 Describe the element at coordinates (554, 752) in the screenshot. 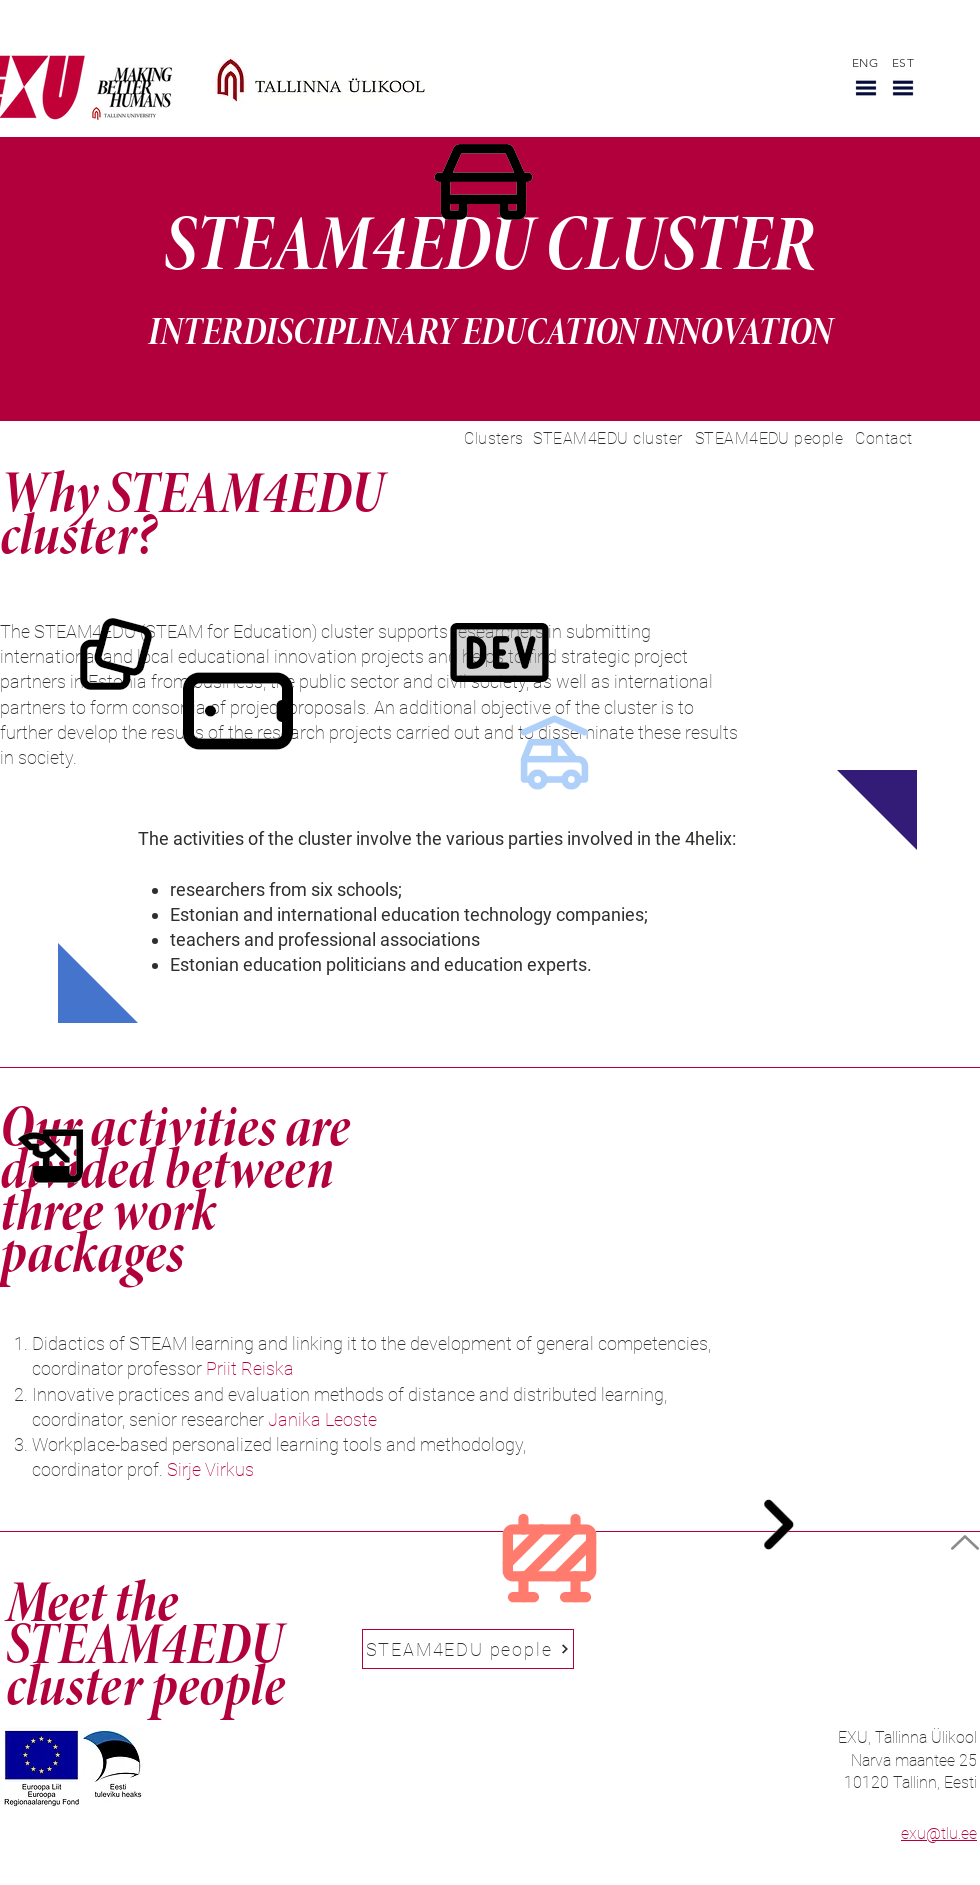

I see `access garage or parking location` at that location.